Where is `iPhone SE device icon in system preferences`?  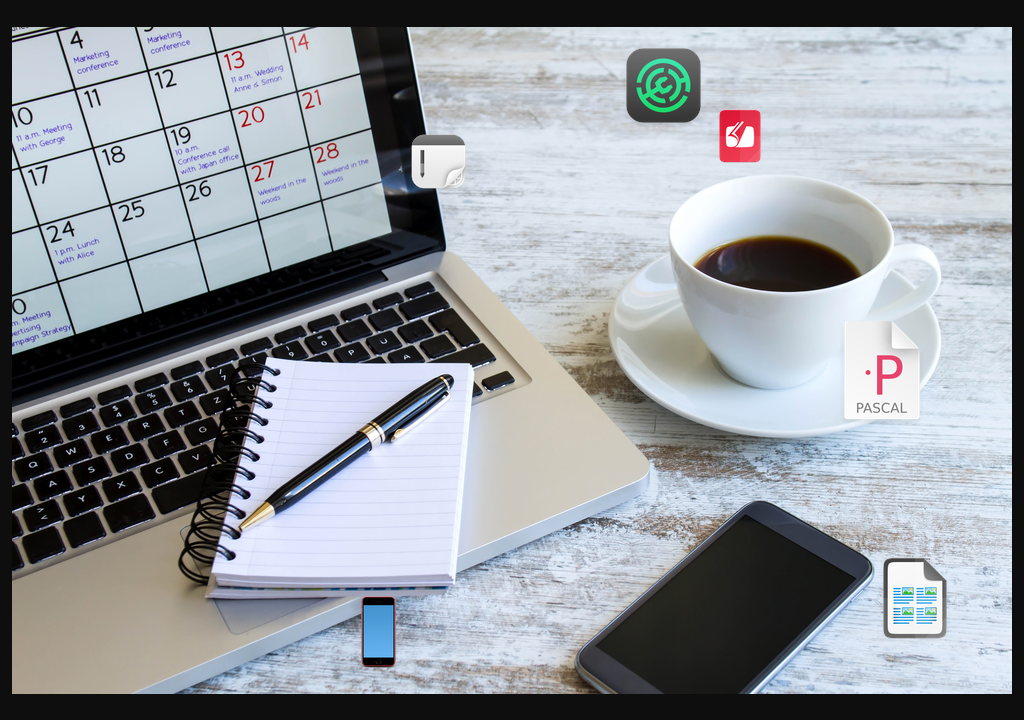
iPhone SE device icon in system preferences is located at coordinates (378, 632).